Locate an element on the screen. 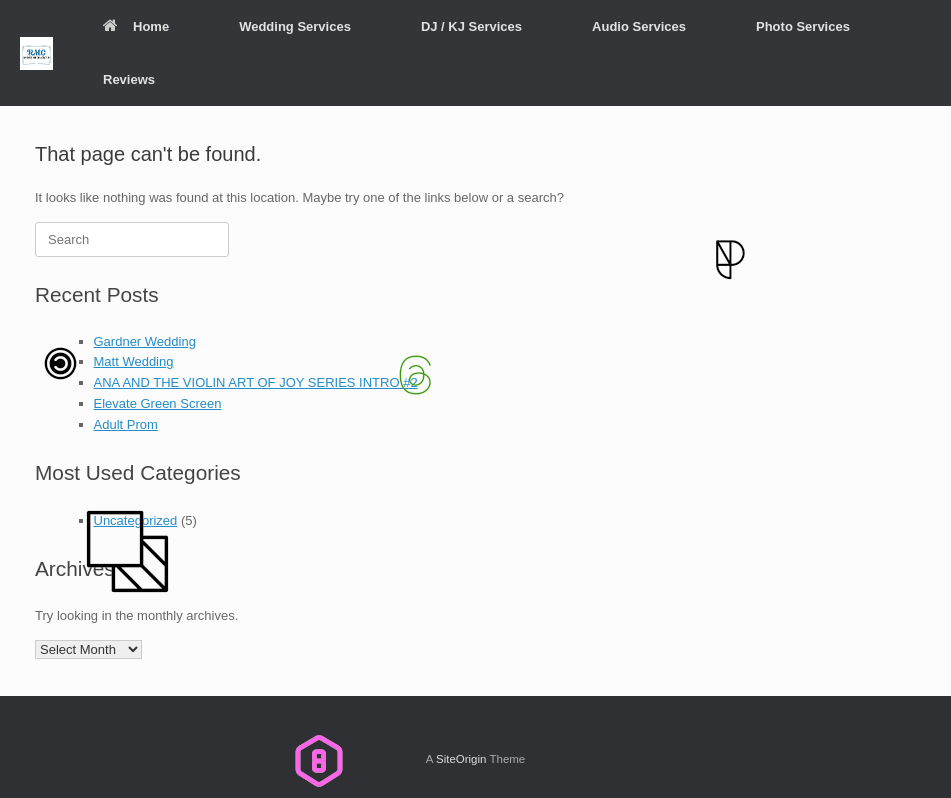  open the Threads app is located at coordinates (416, 375).